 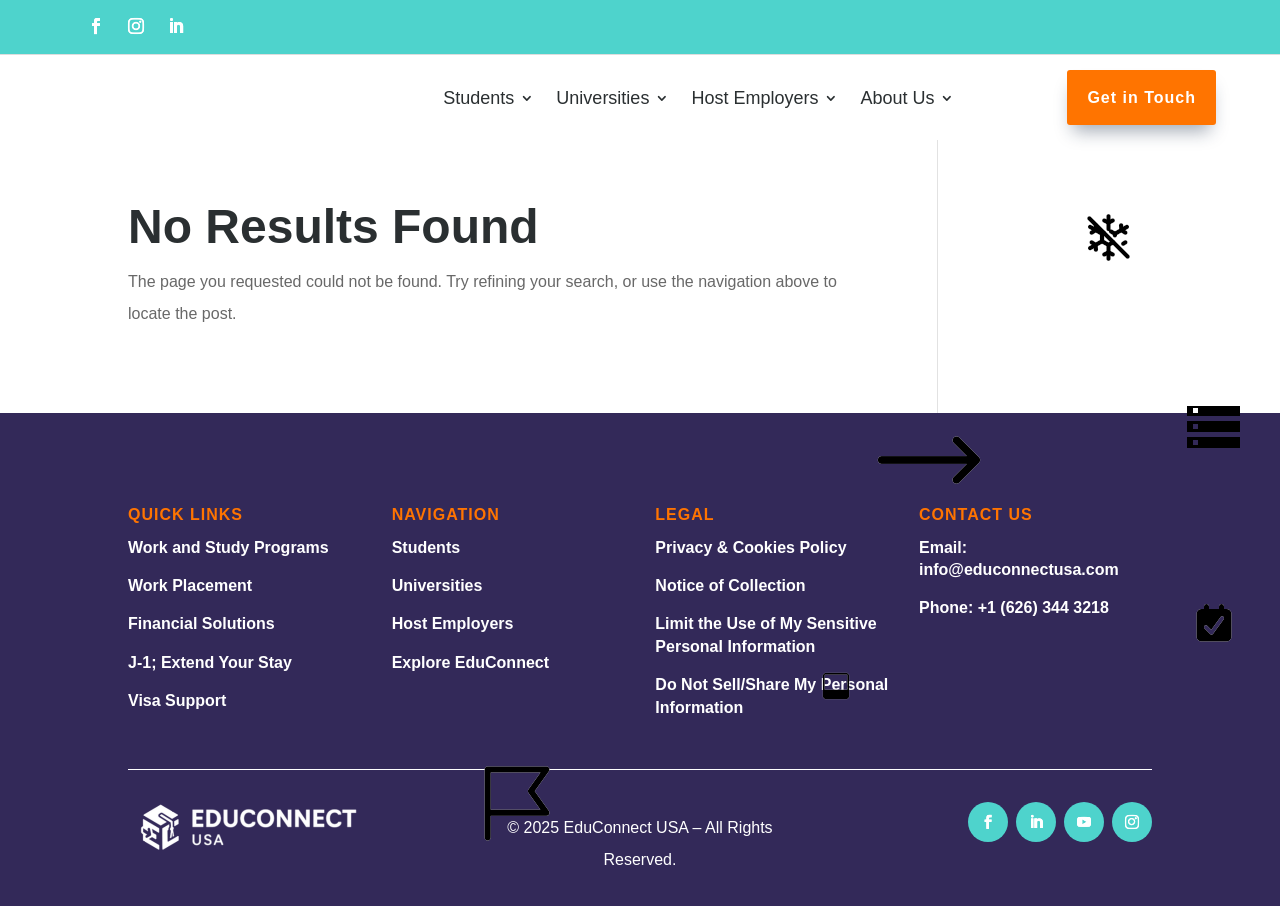 I want to click on proceed to the next step, so click(x=929, y=460).